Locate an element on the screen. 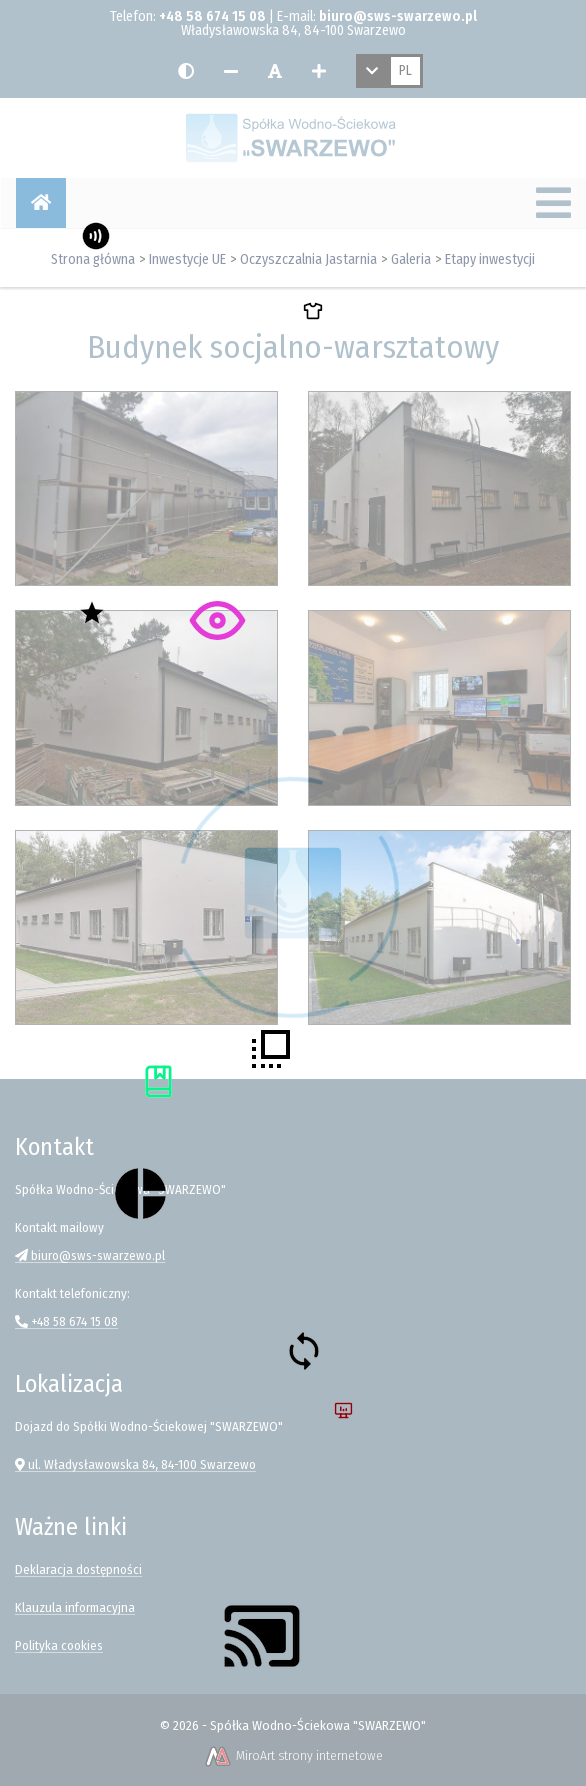  add item to favorites is located at coordinates (92, 613).